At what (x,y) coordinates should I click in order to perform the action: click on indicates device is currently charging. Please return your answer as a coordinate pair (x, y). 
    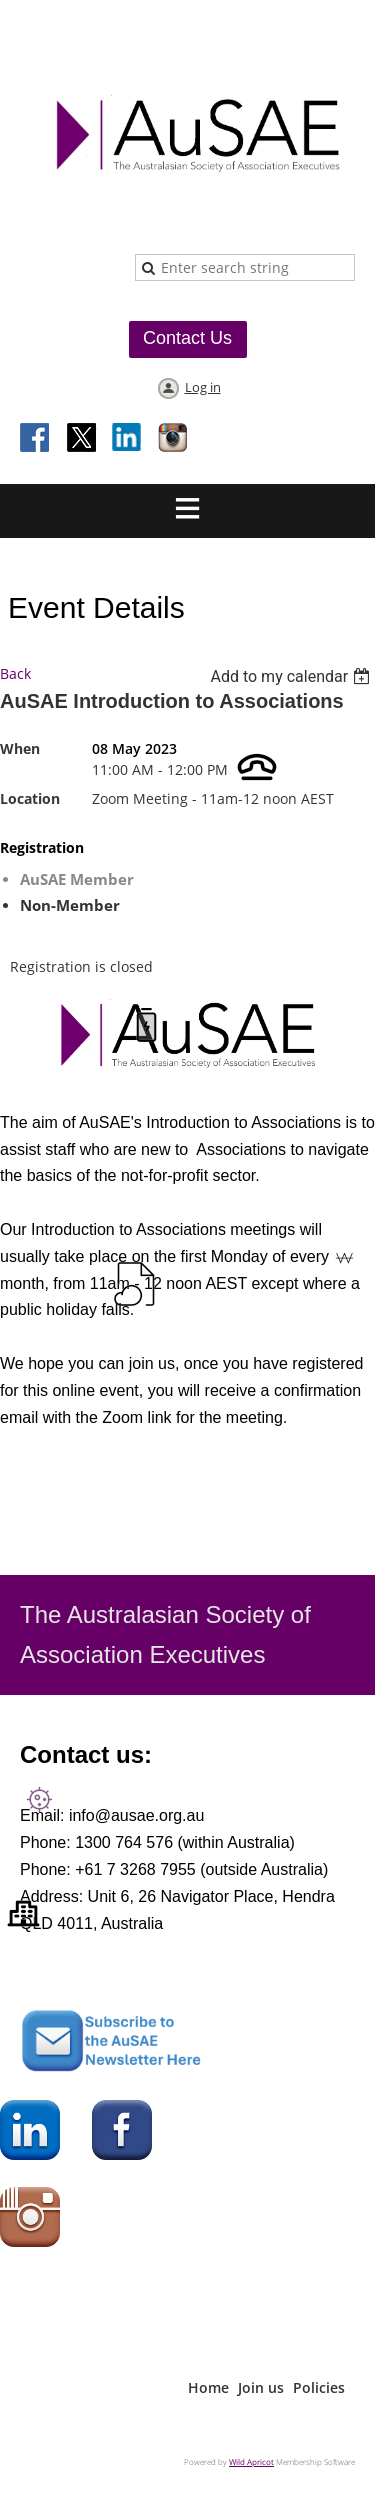
    Looking at the image, I should click on (146, 1025).